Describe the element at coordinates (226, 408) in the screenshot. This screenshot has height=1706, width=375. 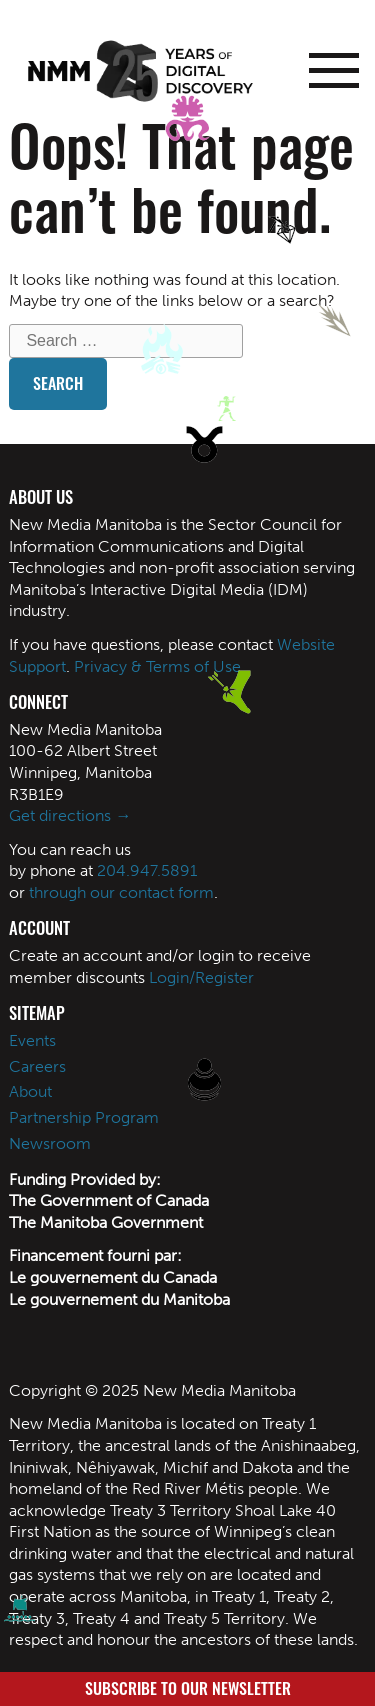
I see `select egyptian or ancient egypt theme` at that location.